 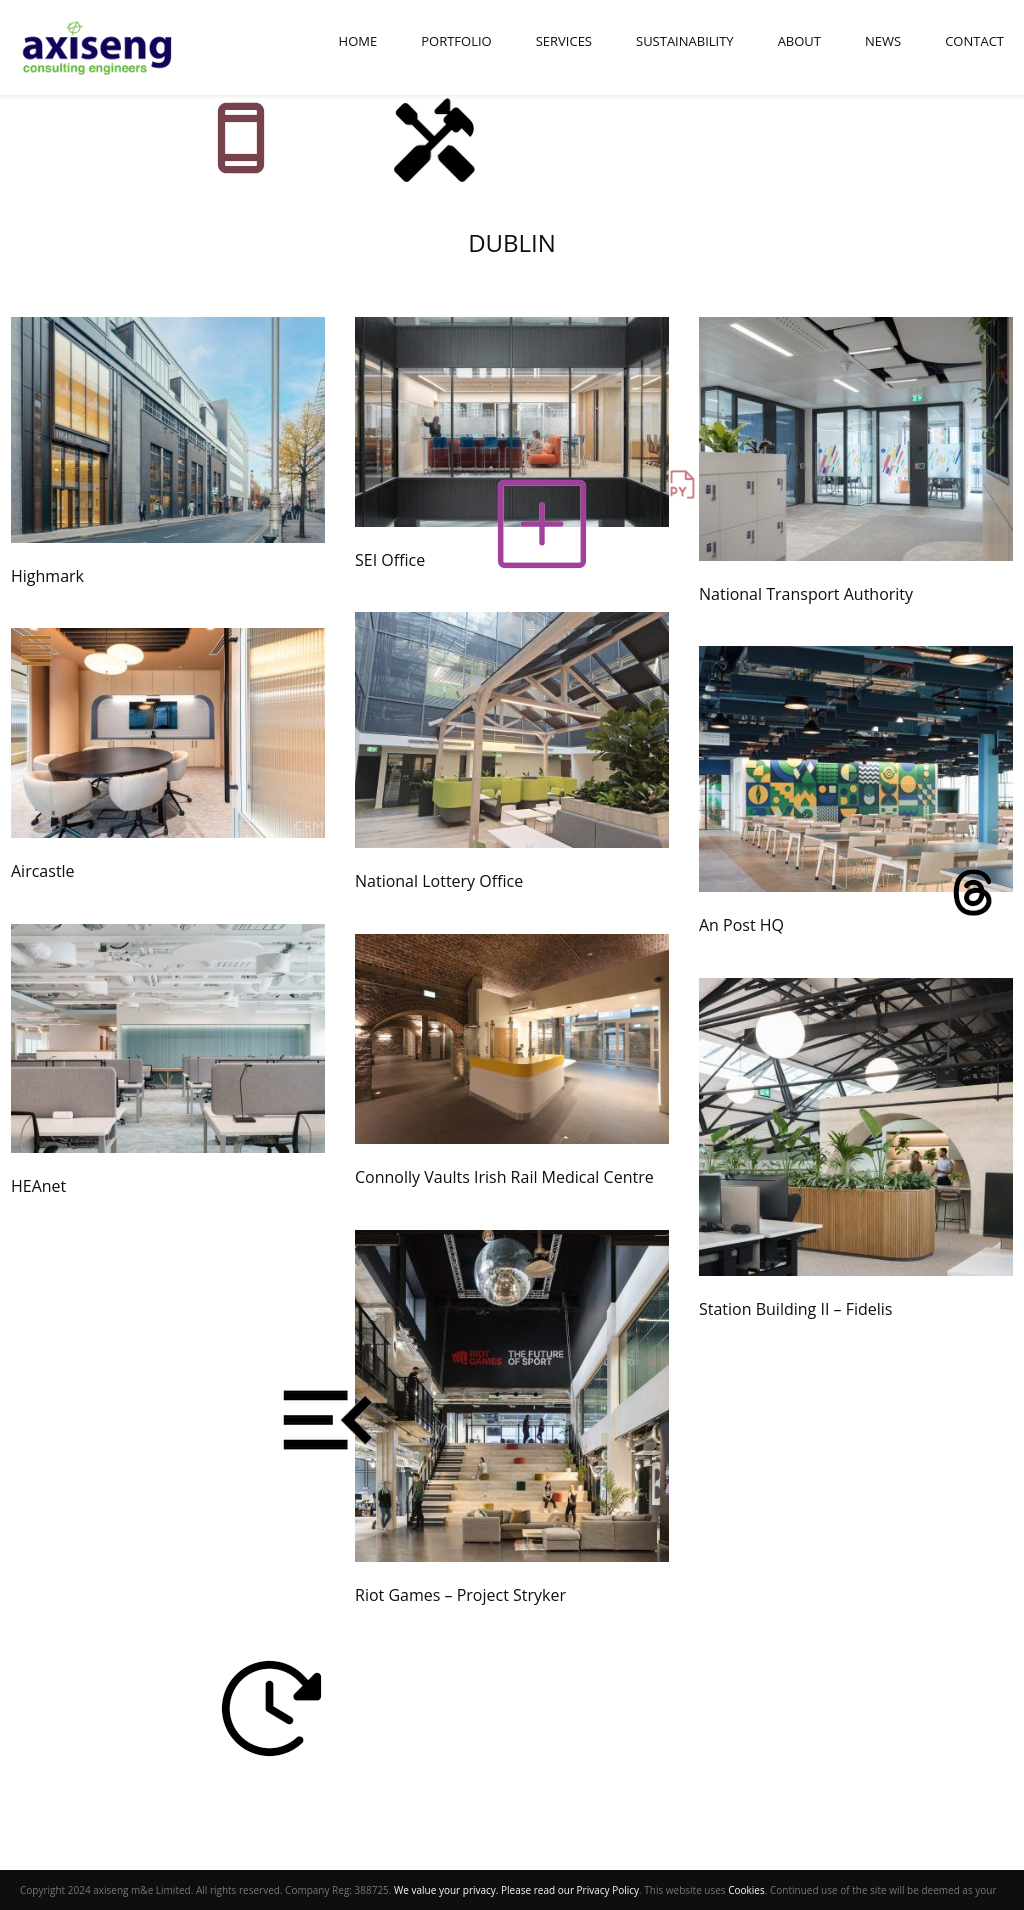 I want to click on add a new item or entry, so click(x=542, y=524).